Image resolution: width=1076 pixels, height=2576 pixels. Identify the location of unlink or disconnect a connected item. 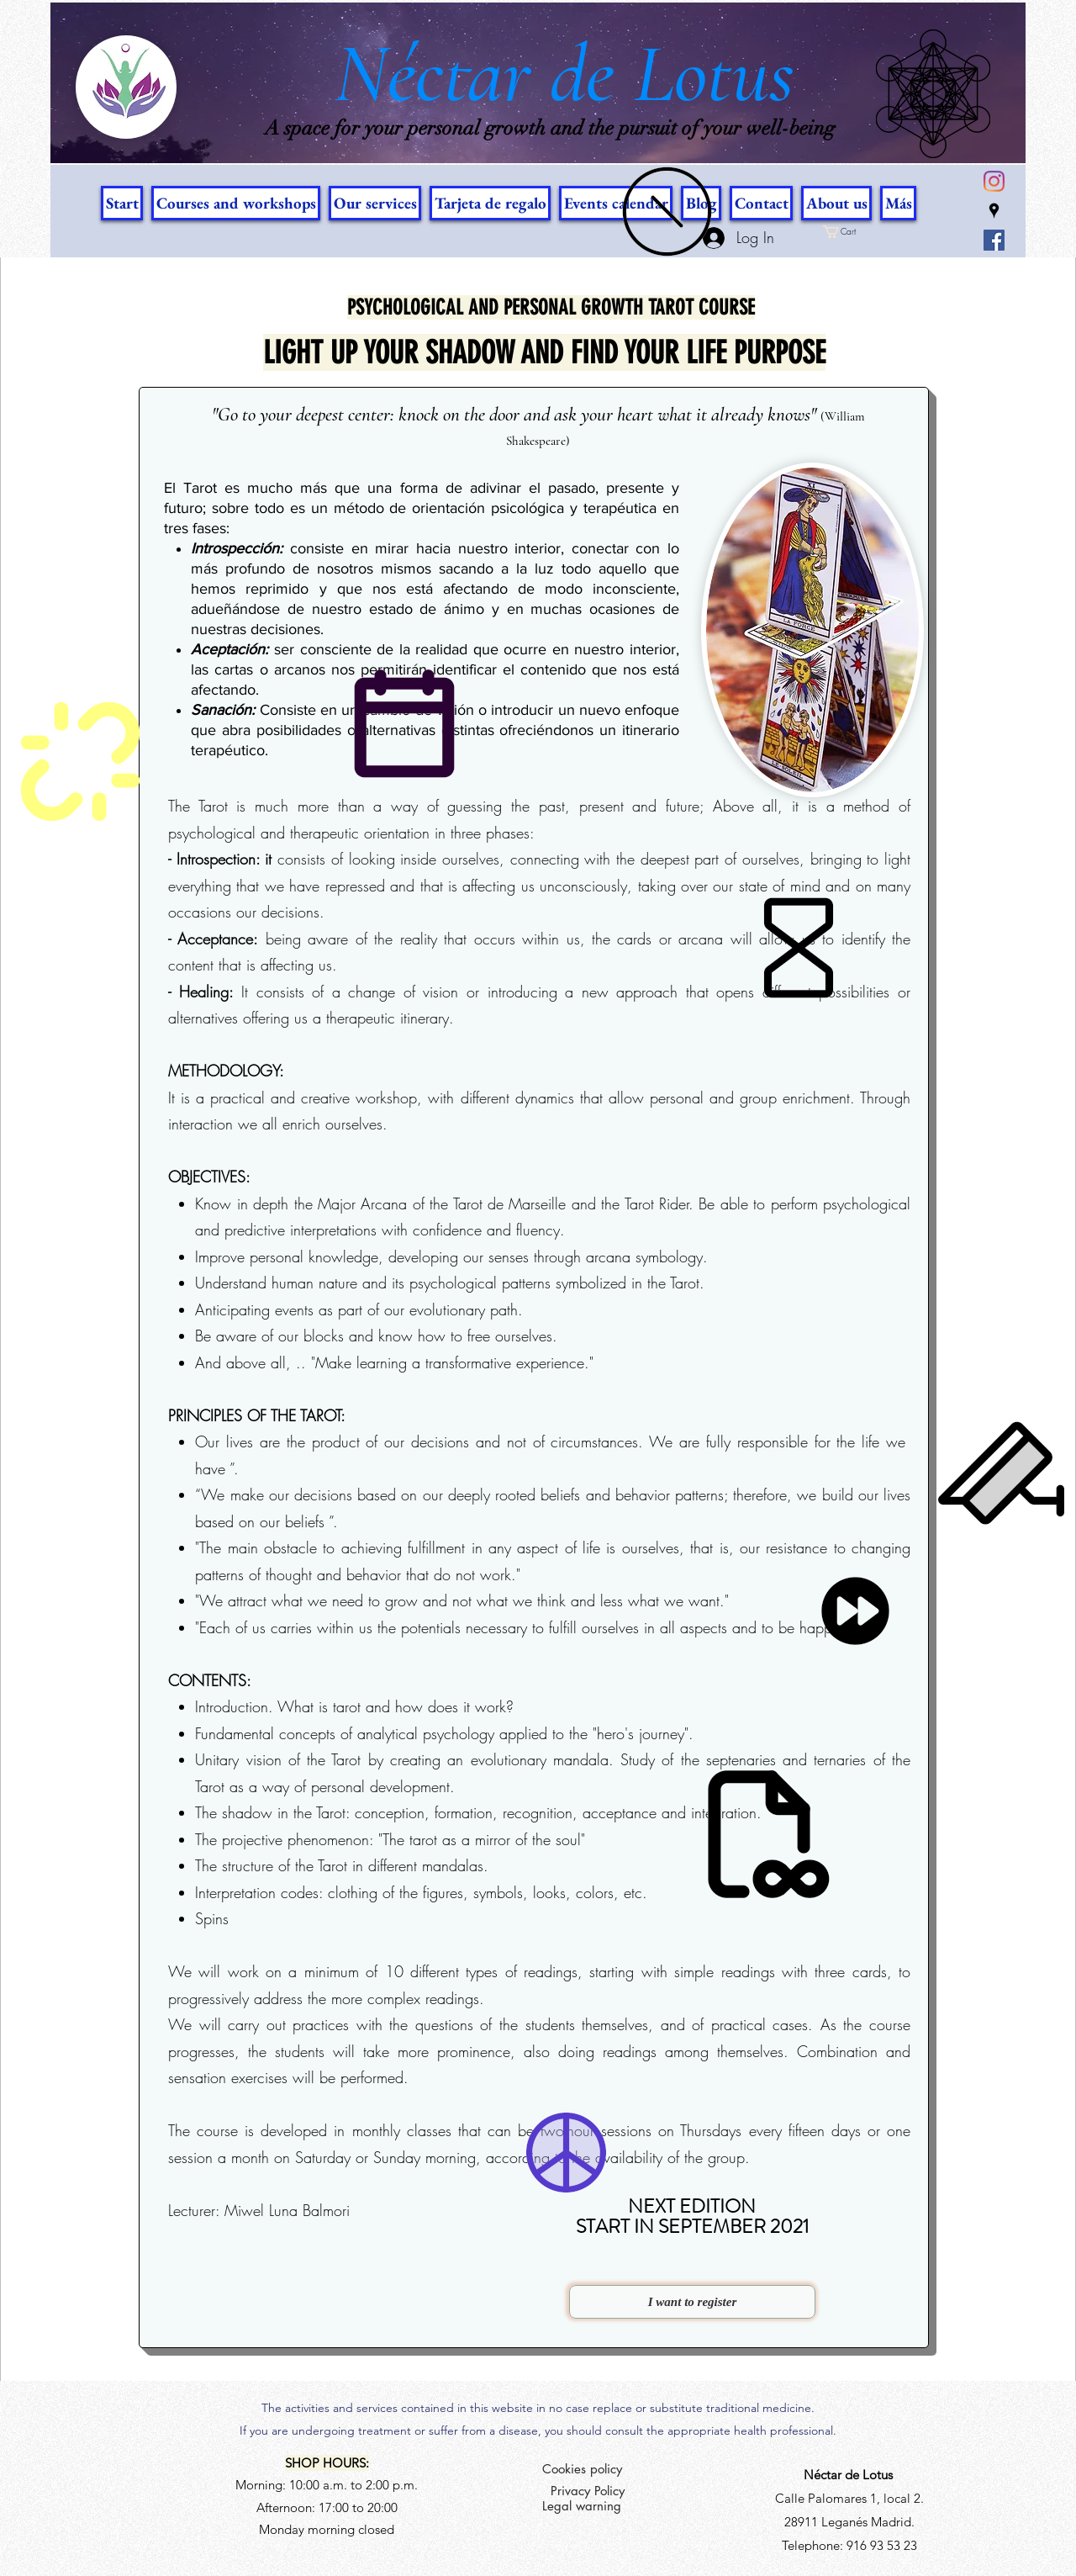
(80, 761).